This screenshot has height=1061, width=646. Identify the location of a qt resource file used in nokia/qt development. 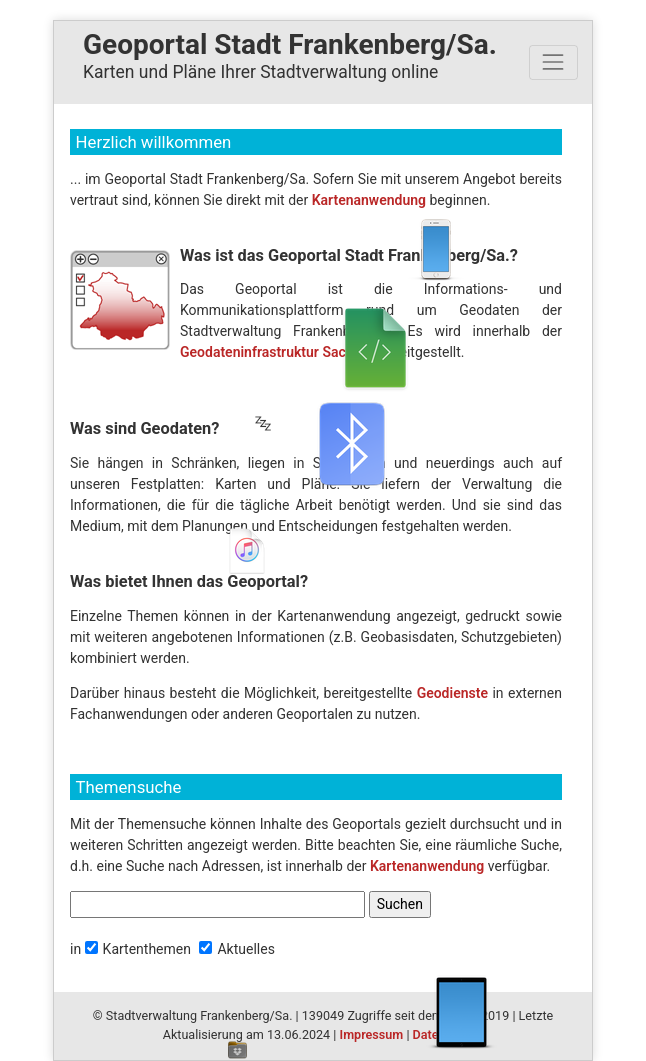
(375, 349).